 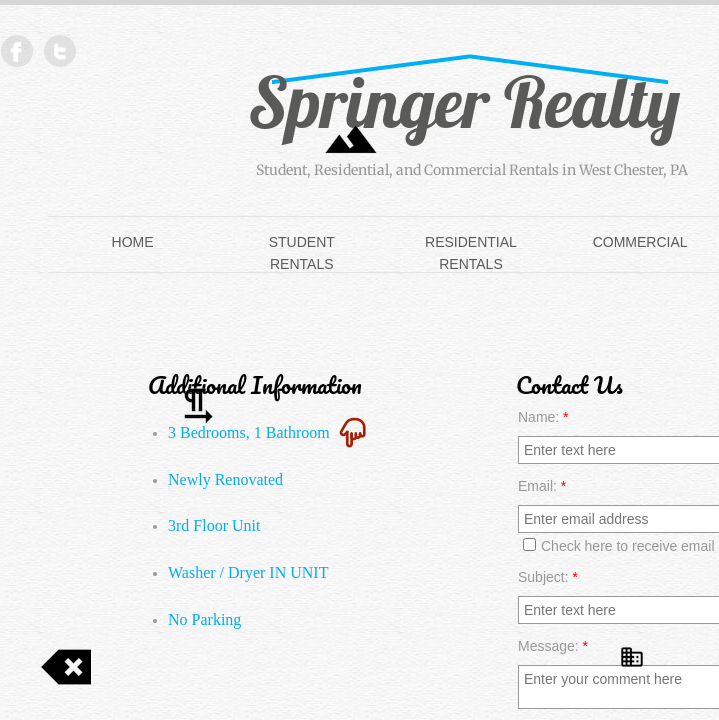 What do you see at coordinates (66, 667) in the screenshot?
I see `delete the previous character` at bounding box center [66, 667].